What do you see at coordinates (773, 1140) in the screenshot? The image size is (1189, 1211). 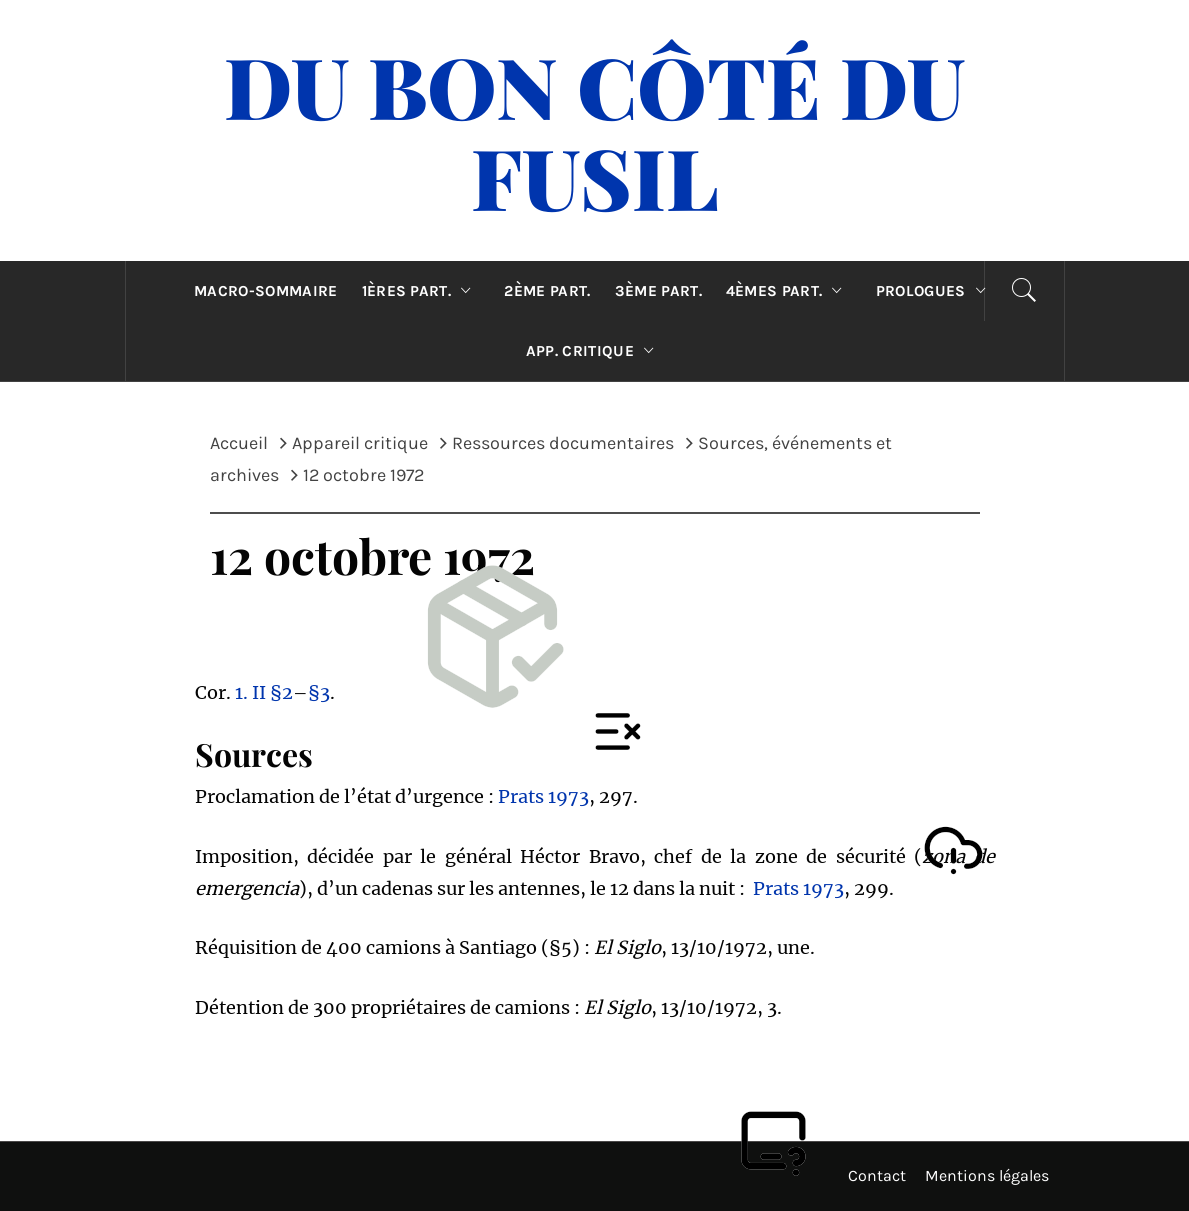 I see `tablet device help or support` at bounding box center [773, 1140].